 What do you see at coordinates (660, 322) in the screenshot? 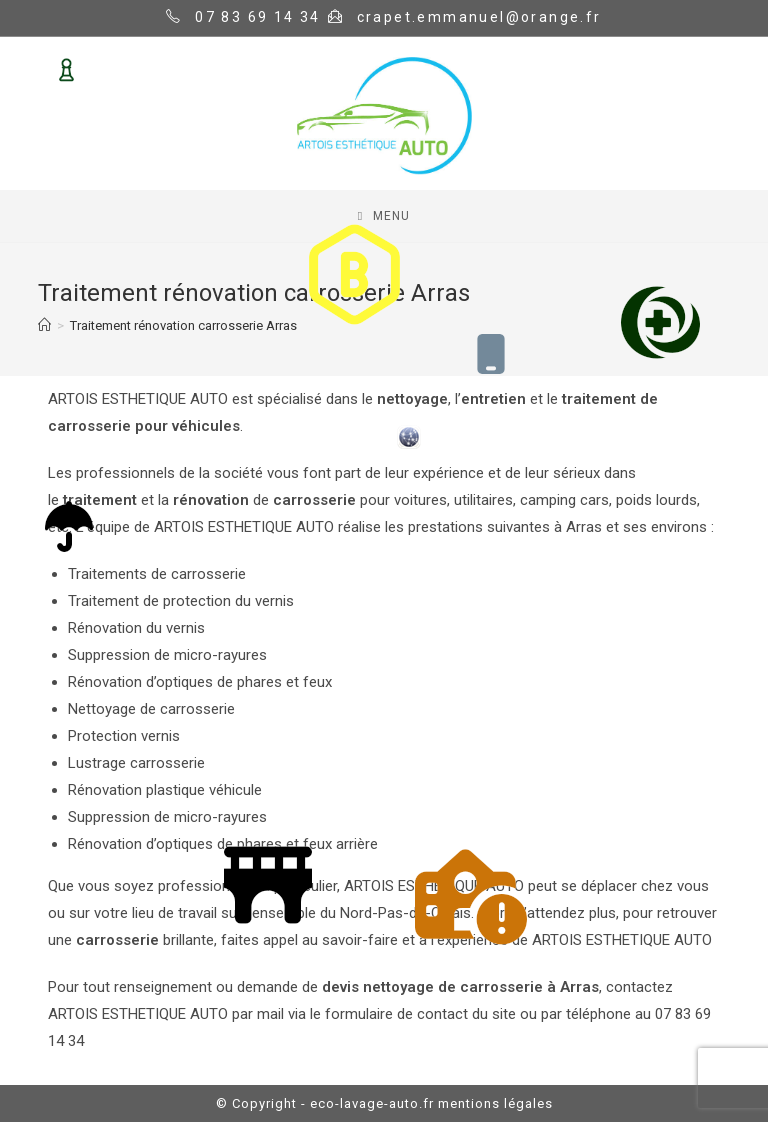
I see `medrt brand logo` at bounding box center [660, 322].